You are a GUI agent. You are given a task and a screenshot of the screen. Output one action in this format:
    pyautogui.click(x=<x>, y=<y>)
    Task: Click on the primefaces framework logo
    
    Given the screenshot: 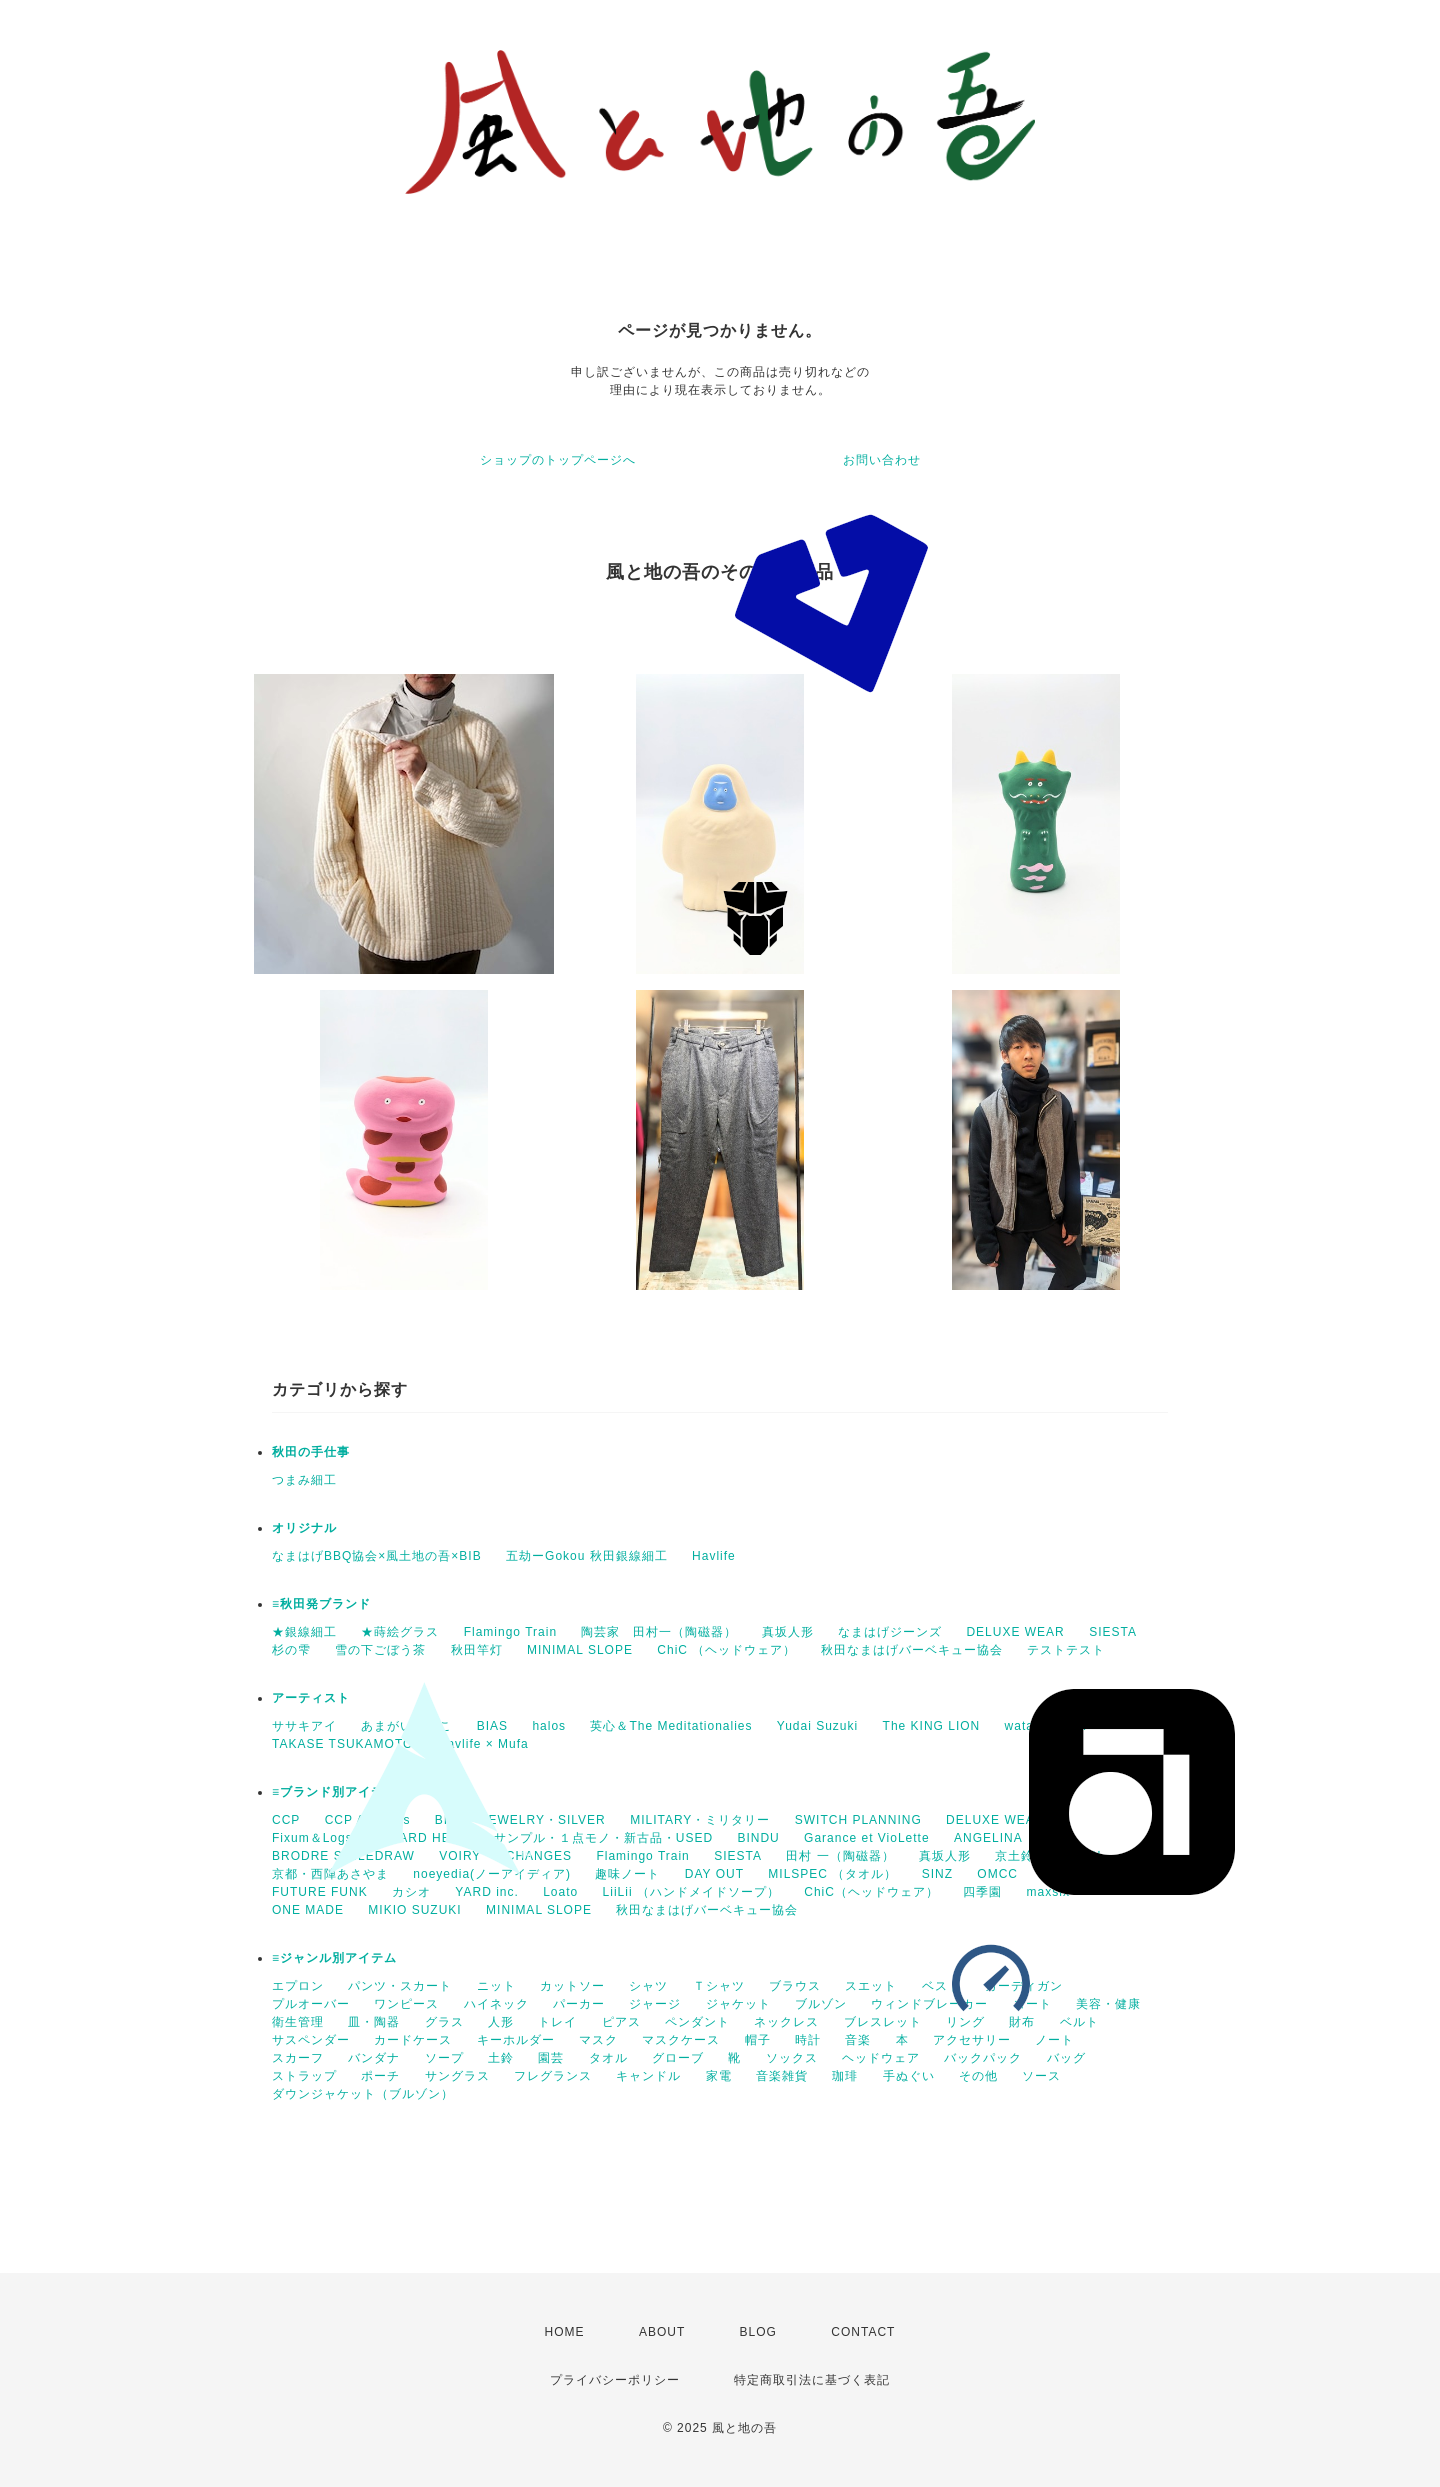 What is the action you would take?
    pyautogui.click(x=755, y=918)
    